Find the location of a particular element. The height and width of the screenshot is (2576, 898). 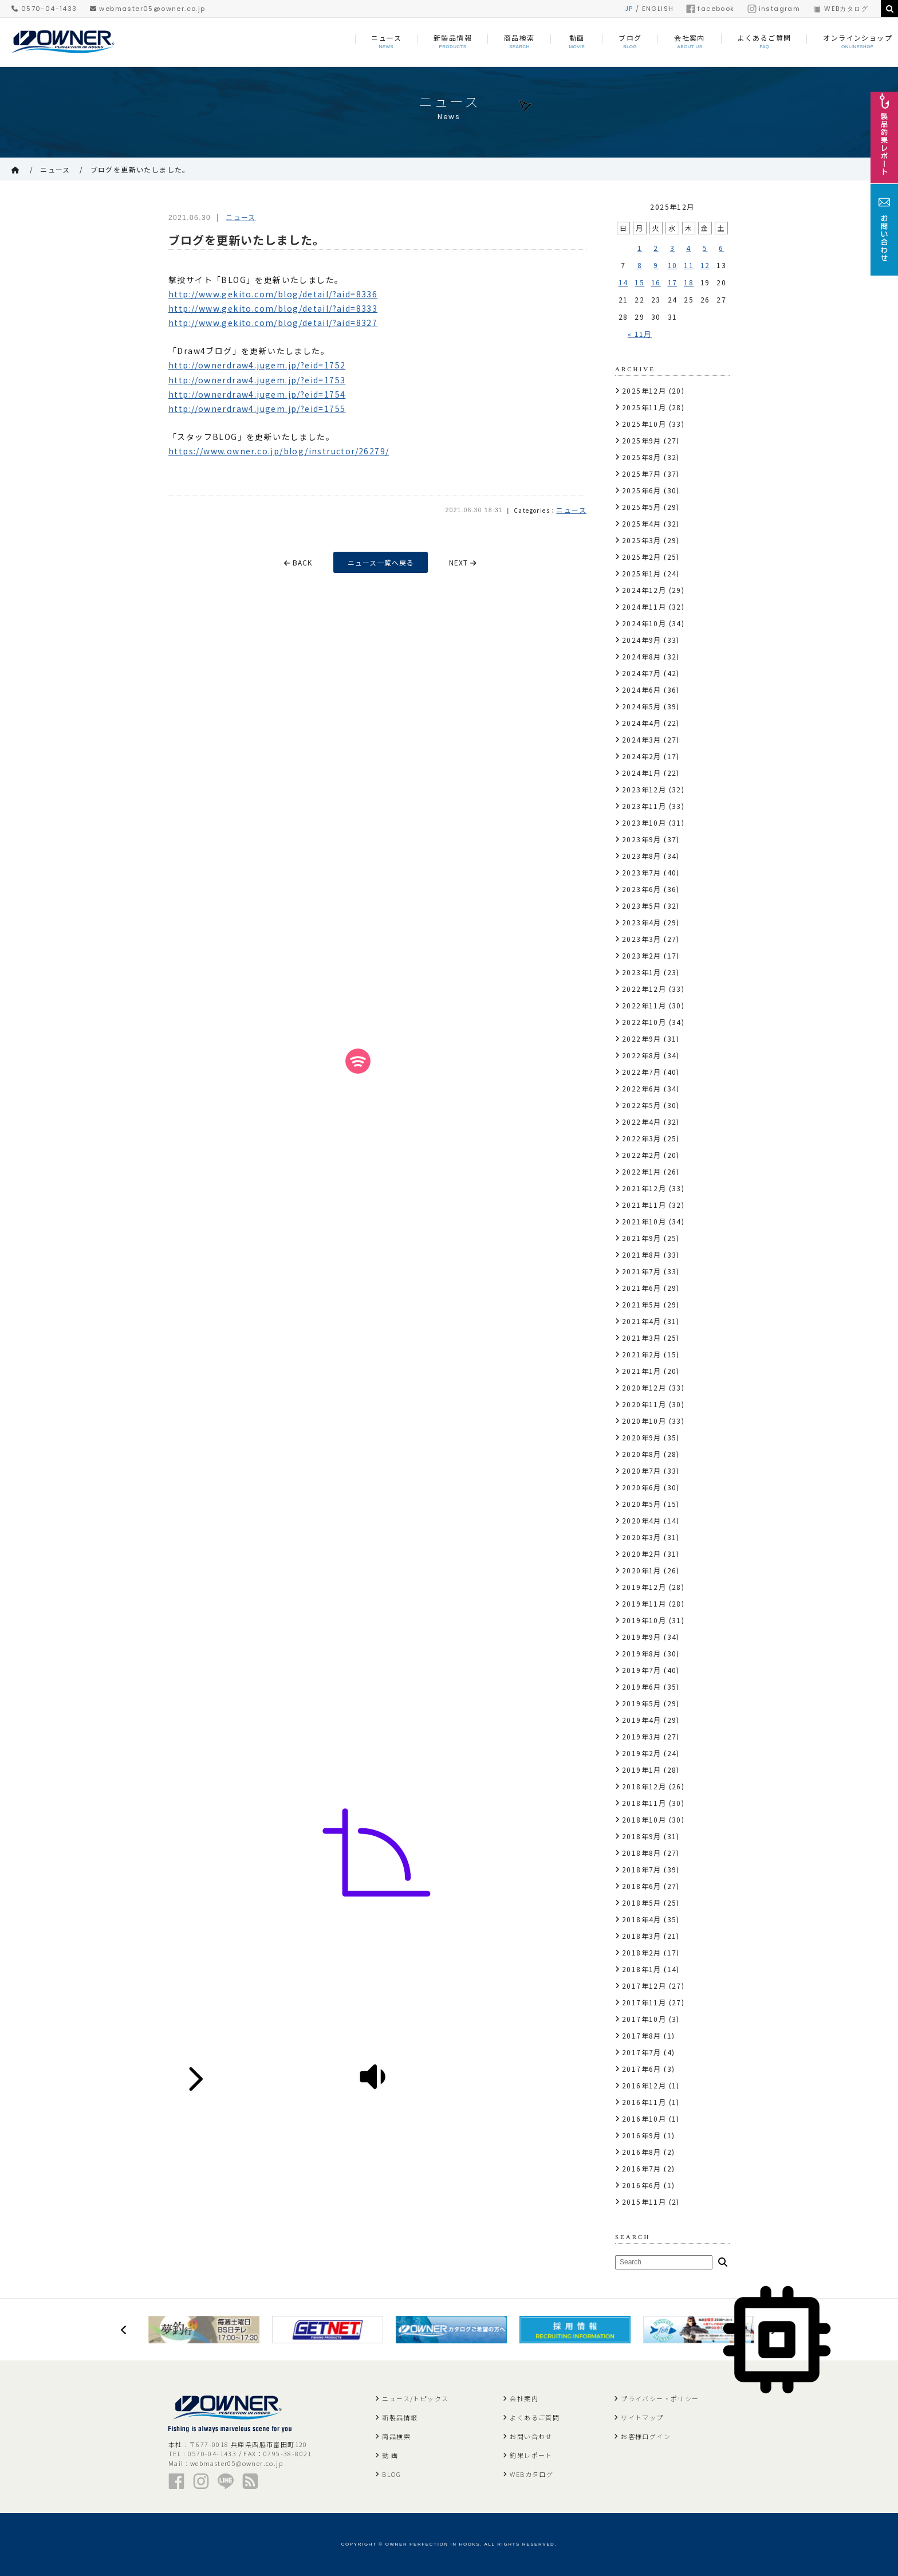

open Spotify app is located at coordinates (358, 1061).